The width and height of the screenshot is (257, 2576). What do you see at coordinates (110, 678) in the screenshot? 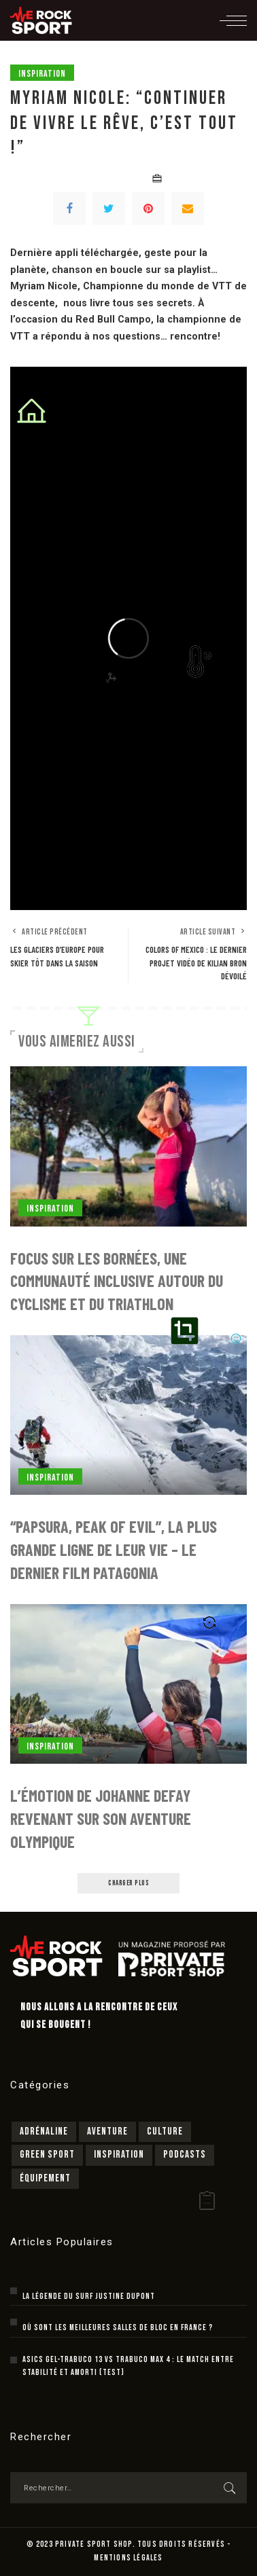
I see `3D axis indicator for spatial orientation` at bounding box center [110, 678].